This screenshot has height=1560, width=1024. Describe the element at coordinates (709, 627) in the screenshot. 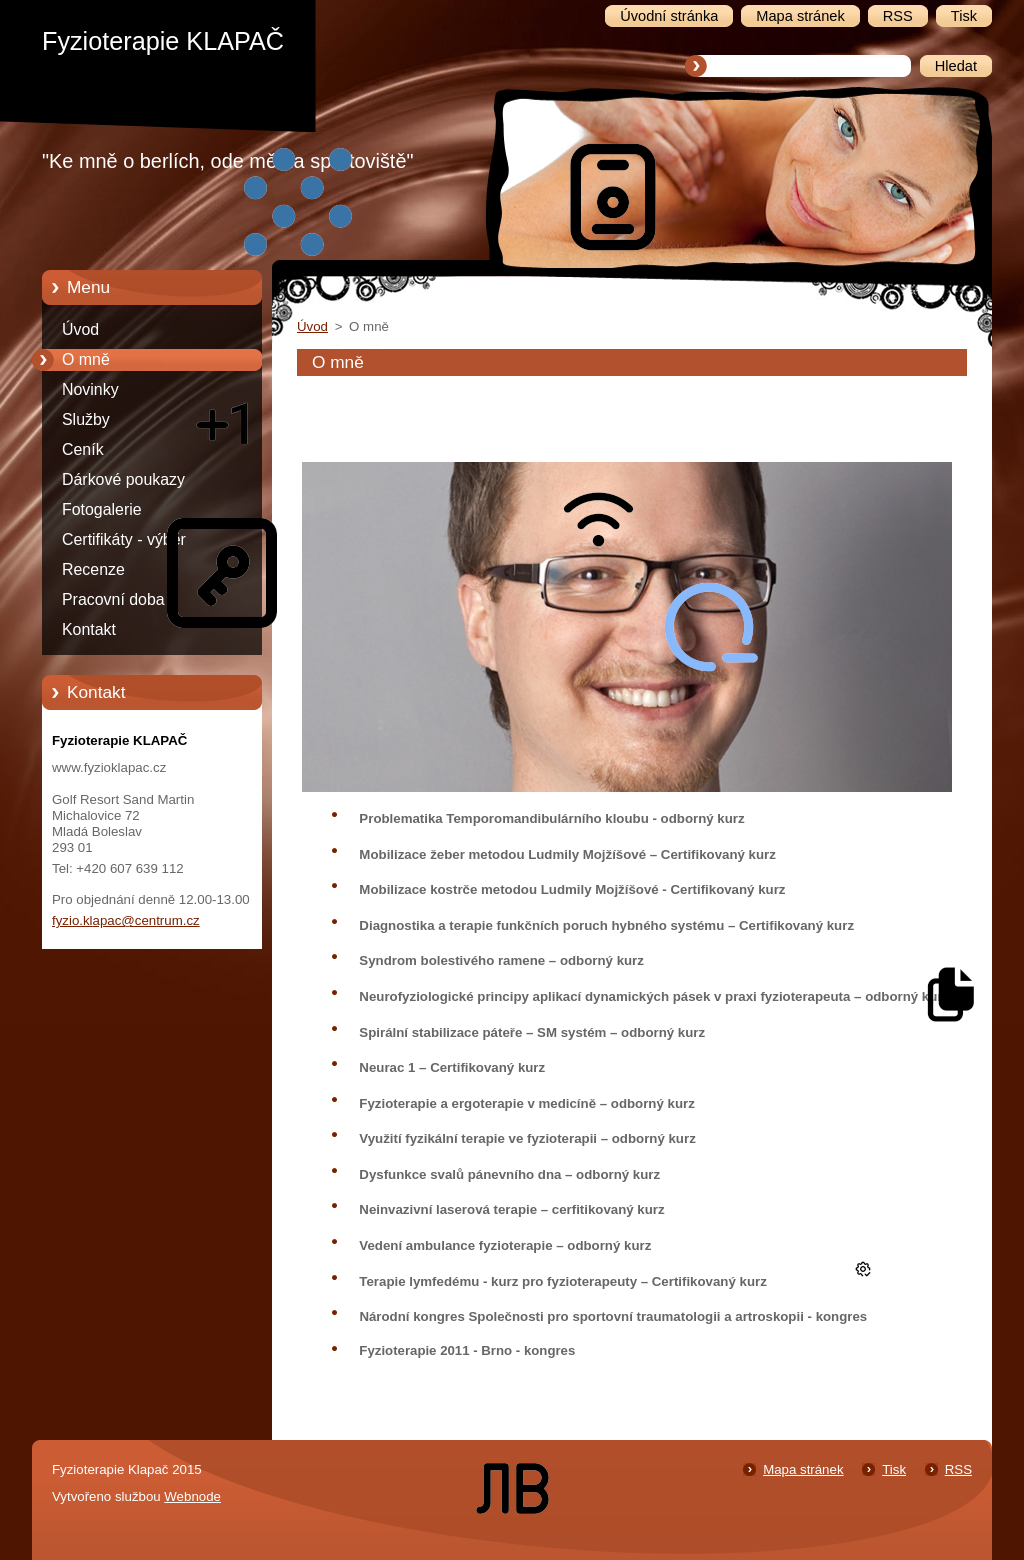

I see `remove item from a list or collection` at that location.